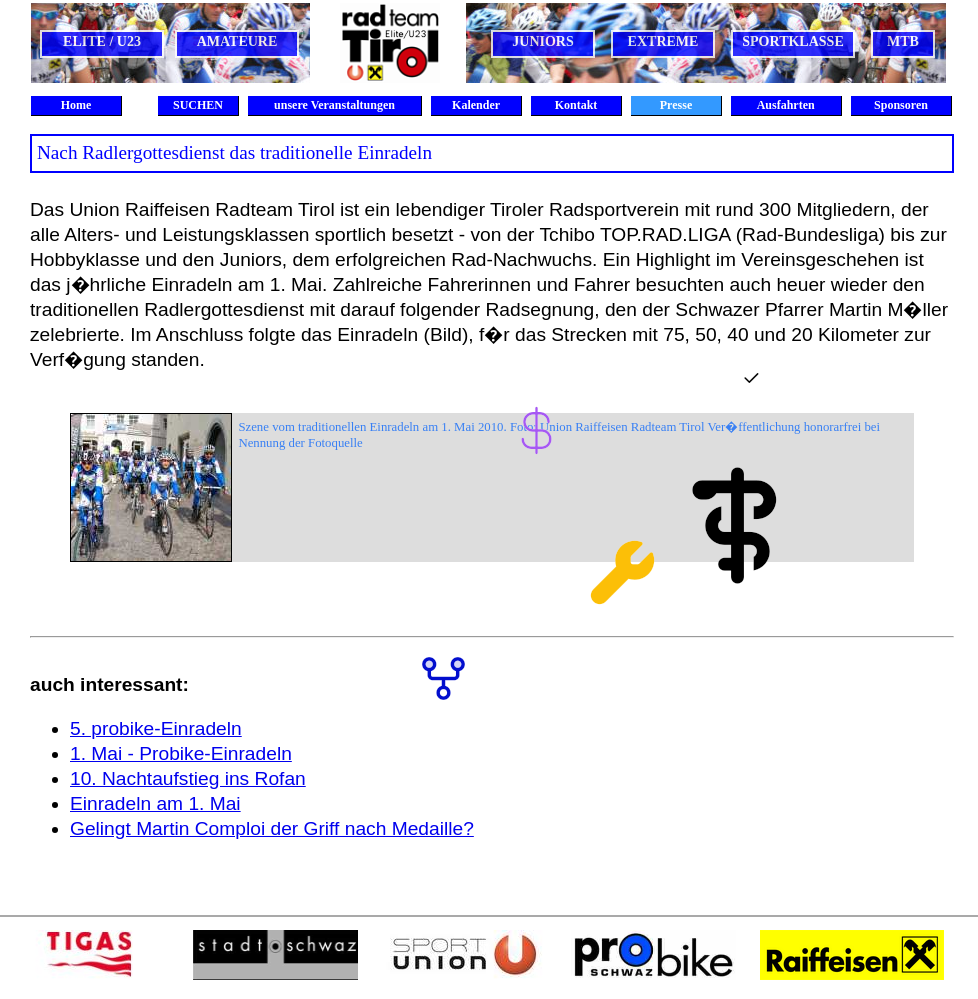 The image size is (978, 999). What do you see at coordinates (536, 430) in the screenshot?
I see `view account balance or financial information` at bounding box center [536, 430].